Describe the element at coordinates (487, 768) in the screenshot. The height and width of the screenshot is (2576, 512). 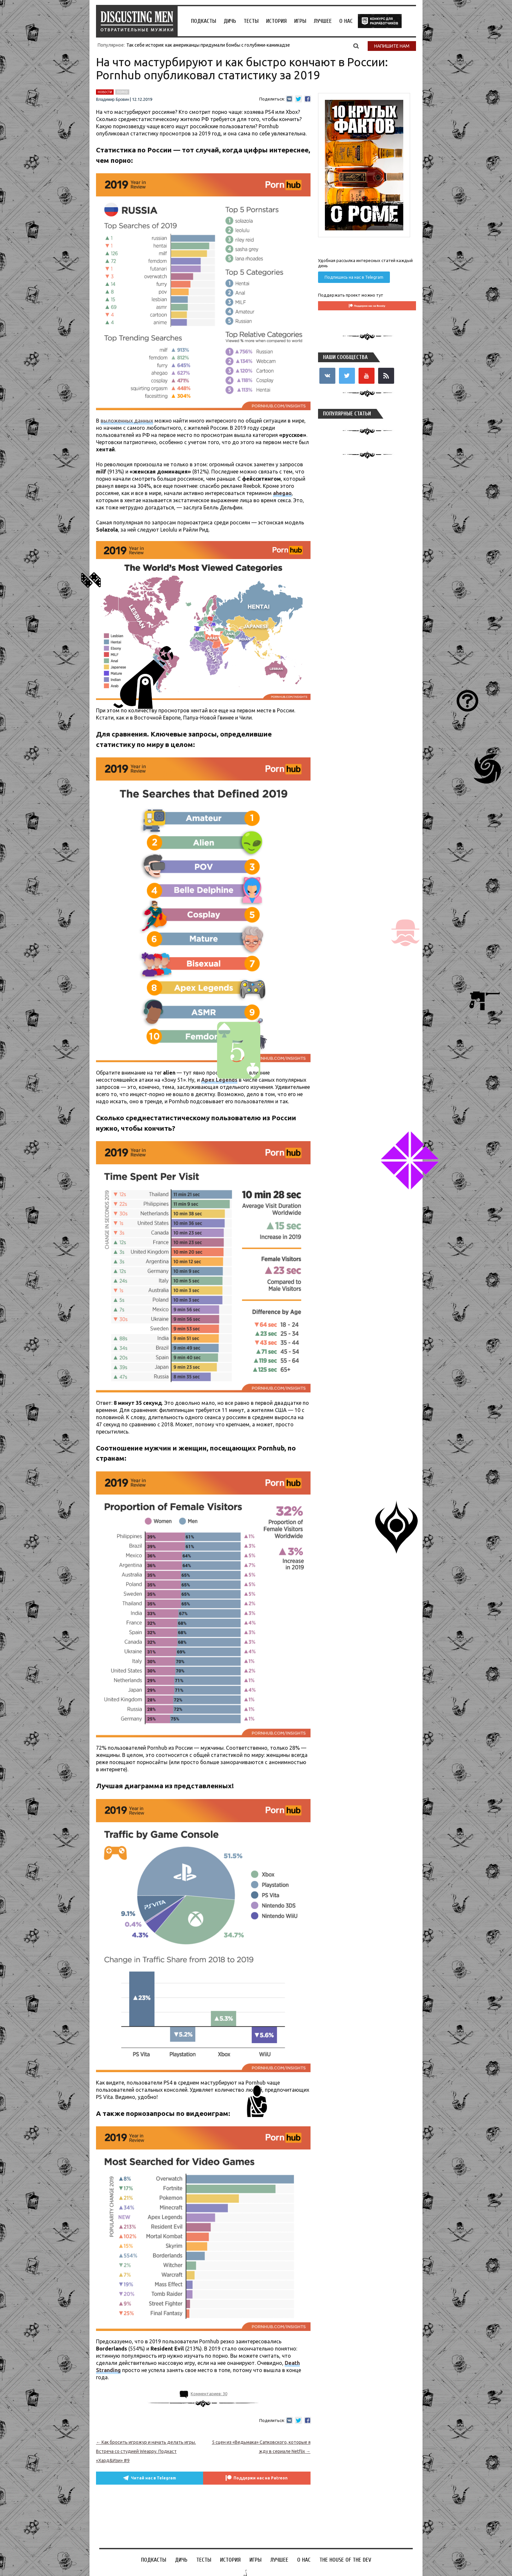
I see `represents a shell or spiral-themed game item` at that location.